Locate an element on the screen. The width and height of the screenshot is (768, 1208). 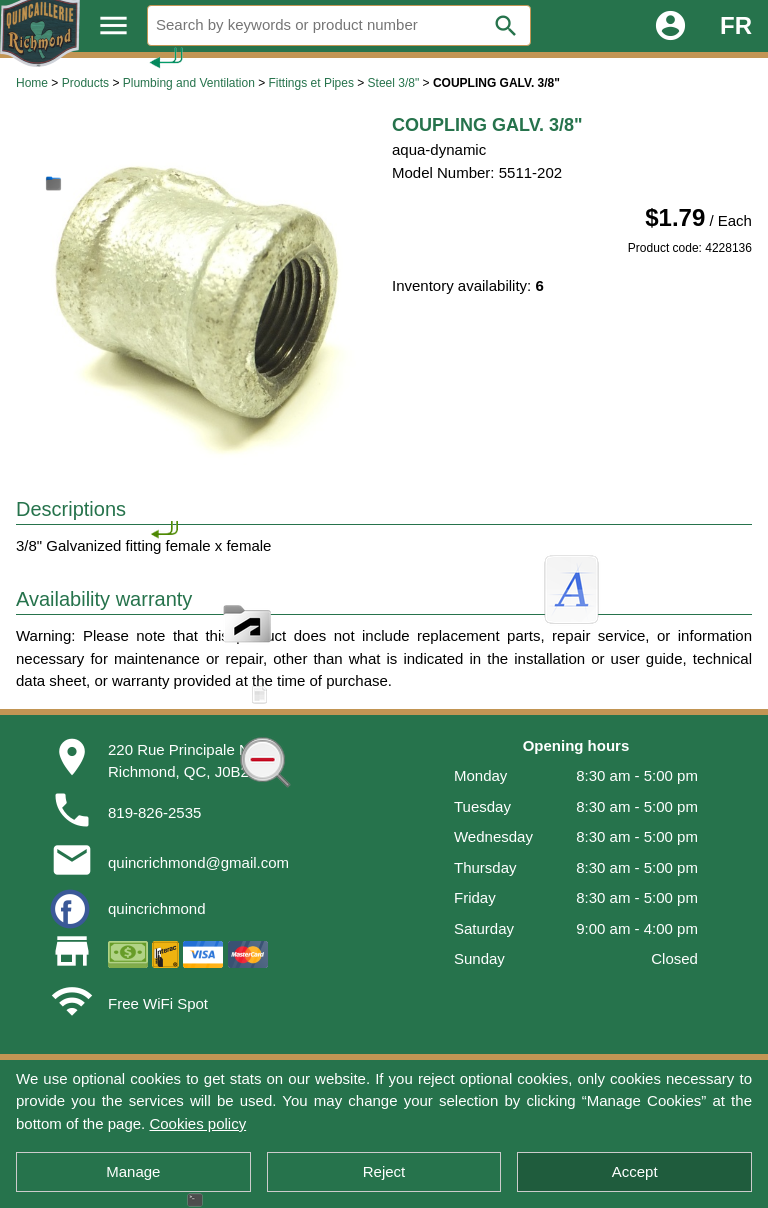
open a folder to view its contents is located at coordinates (53, 183).